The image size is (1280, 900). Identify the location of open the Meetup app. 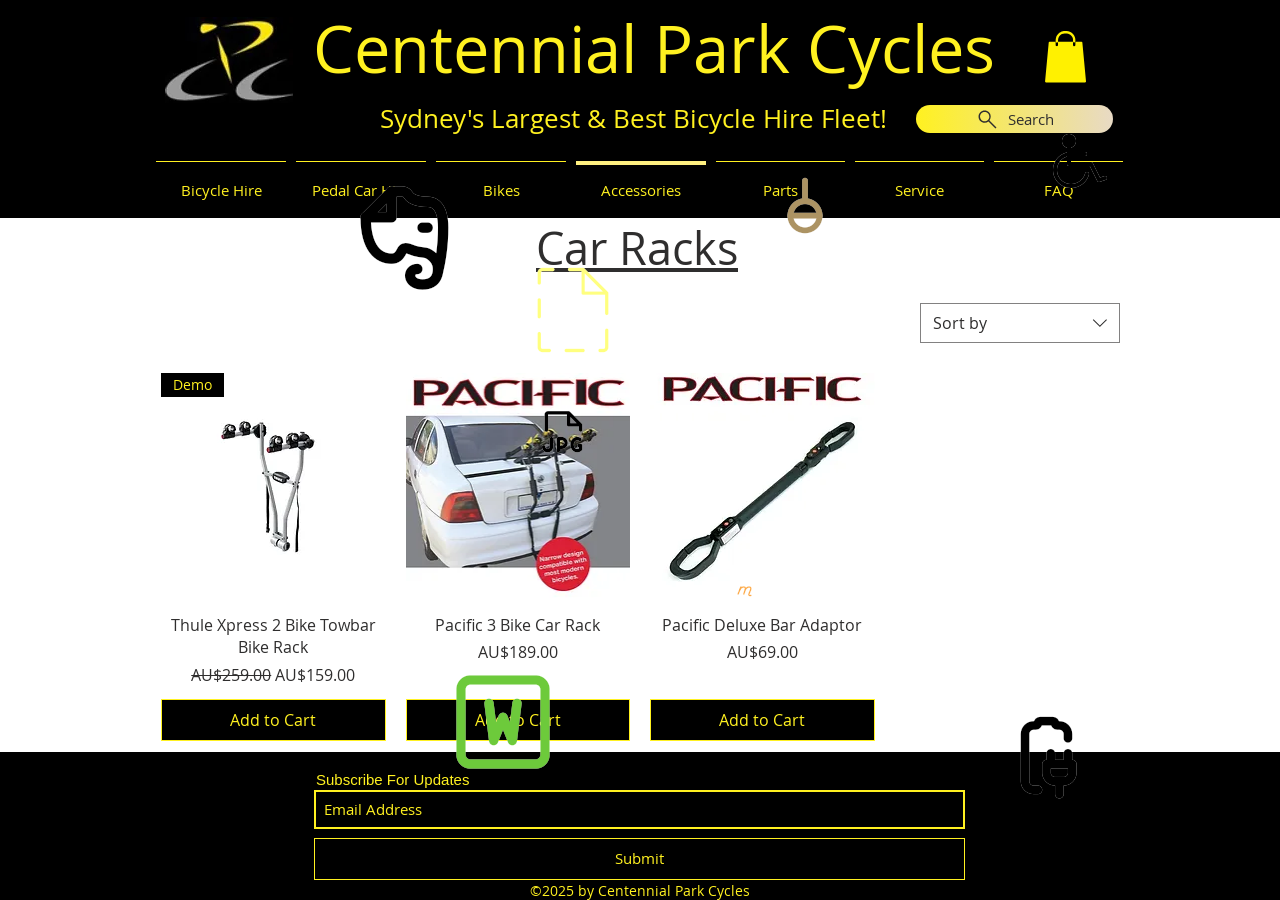
(744, 590).